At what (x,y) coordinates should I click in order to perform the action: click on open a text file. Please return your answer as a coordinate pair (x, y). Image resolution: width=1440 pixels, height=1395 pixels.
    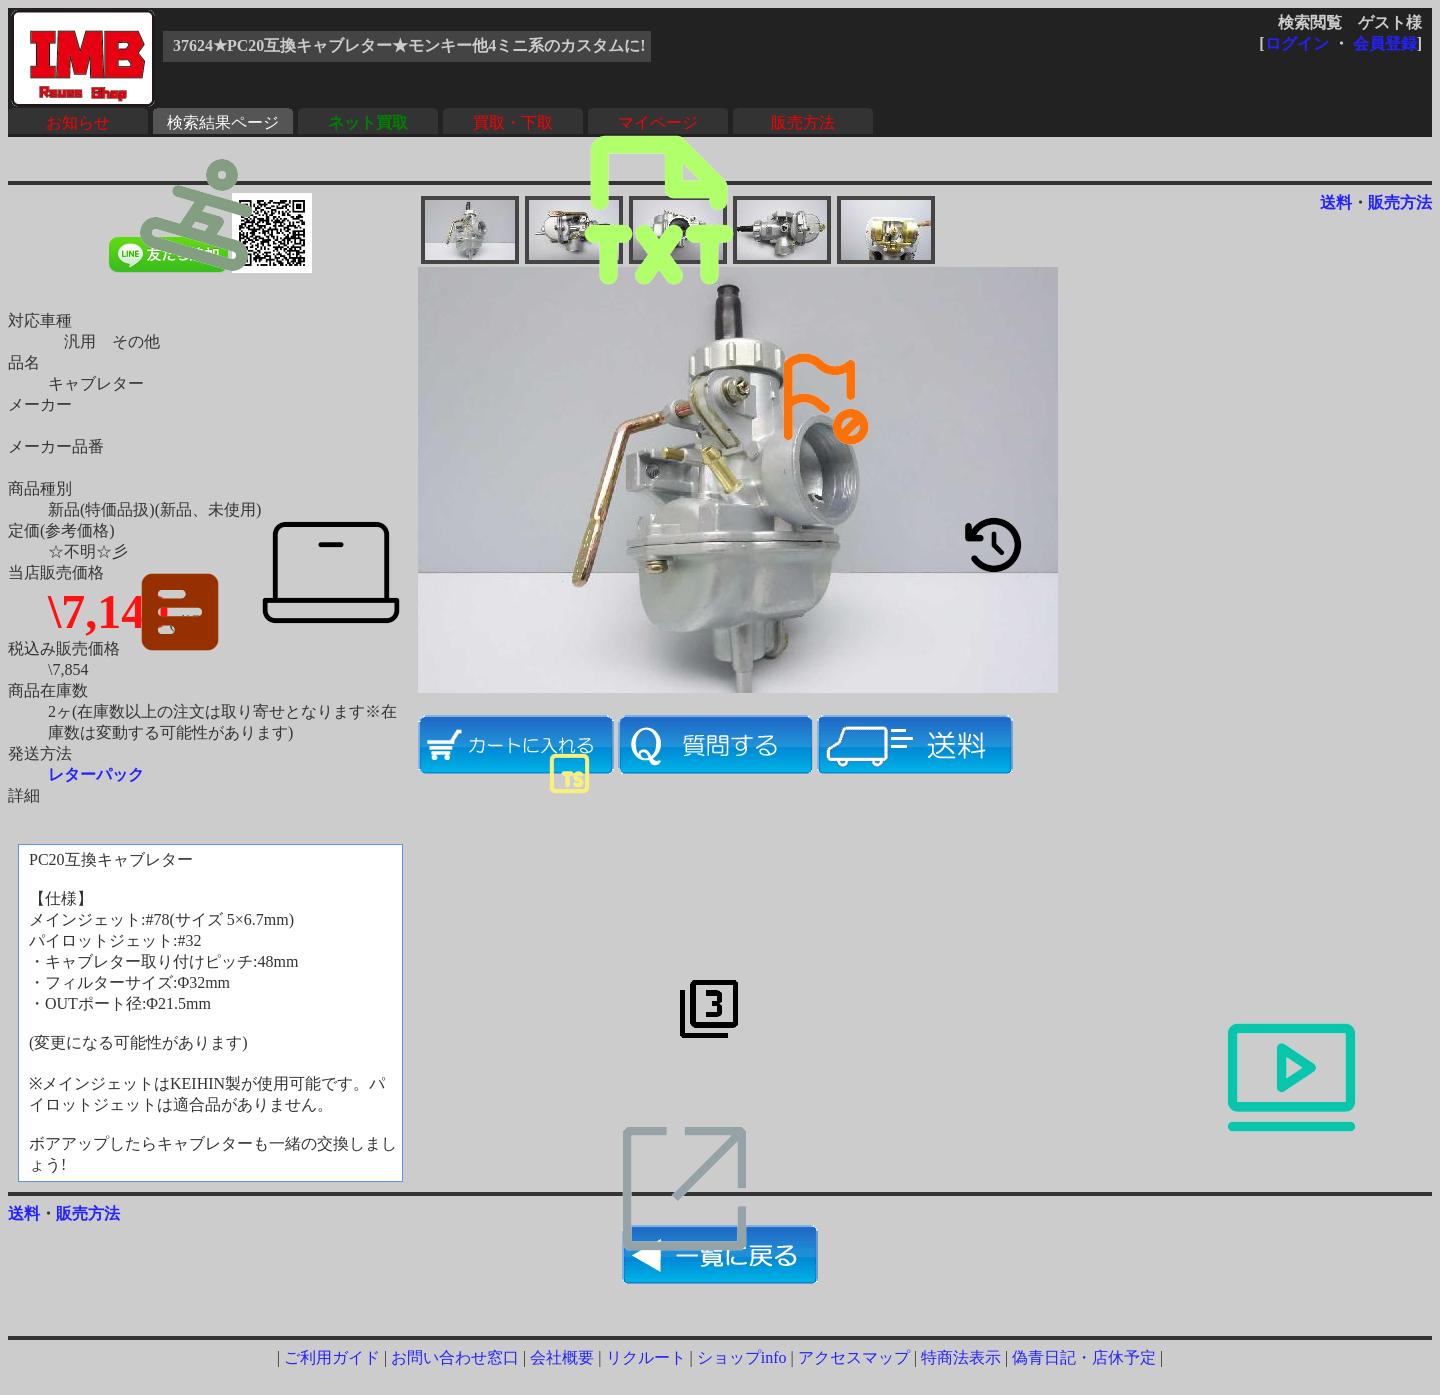
    Looking at the image, I should click on (659, 216).